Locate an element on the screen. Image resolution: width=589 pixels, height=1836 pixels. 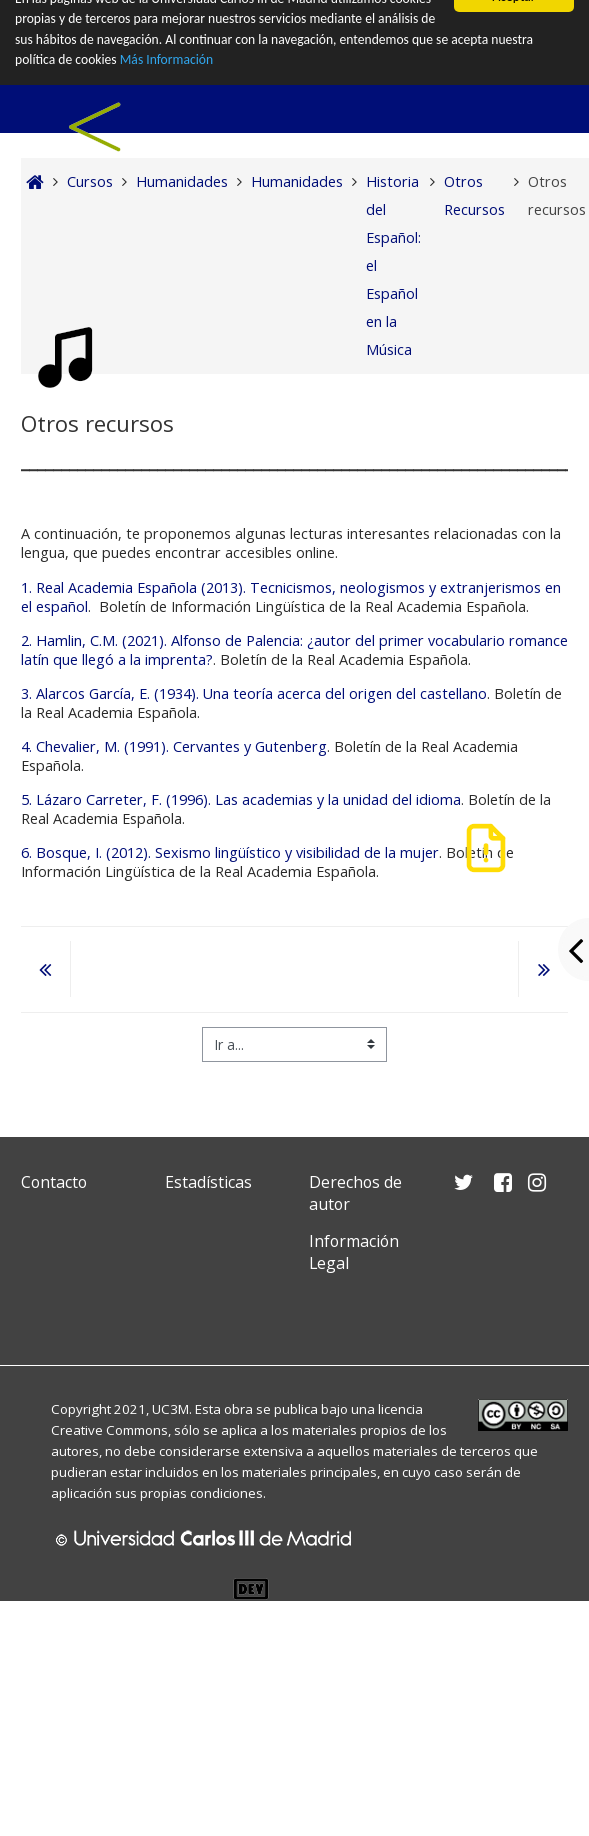
go back to the previous screen is located at coordinates (96, 127).